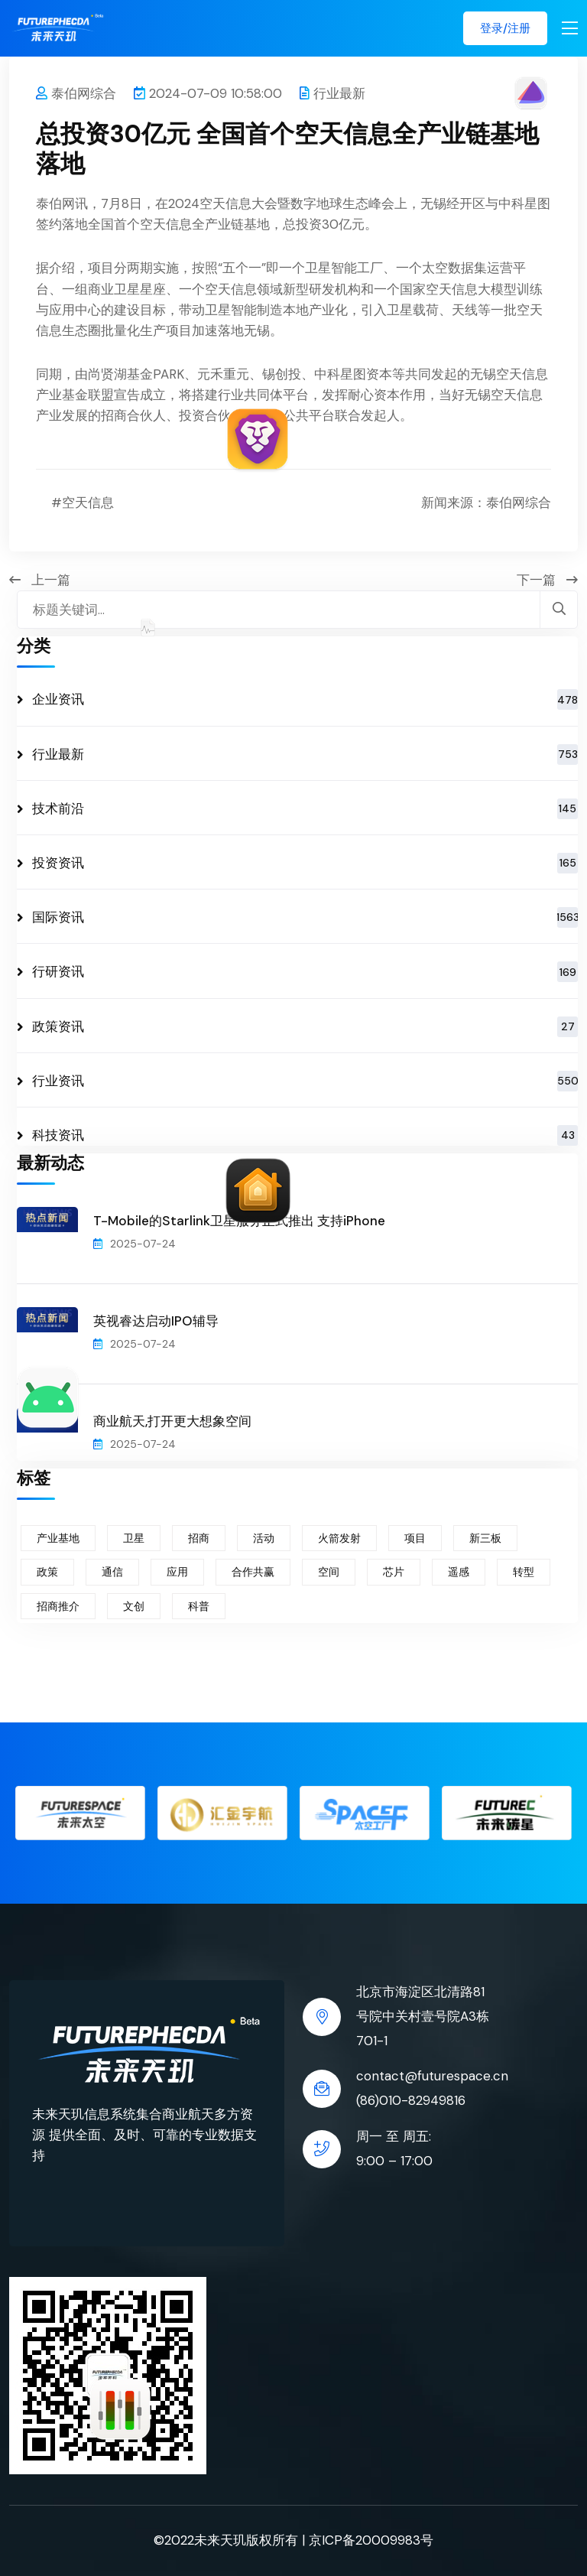 The height and width of the screenshot is (2576, 587). I want to click on launch endeavouros linux application, so click(530, 93).